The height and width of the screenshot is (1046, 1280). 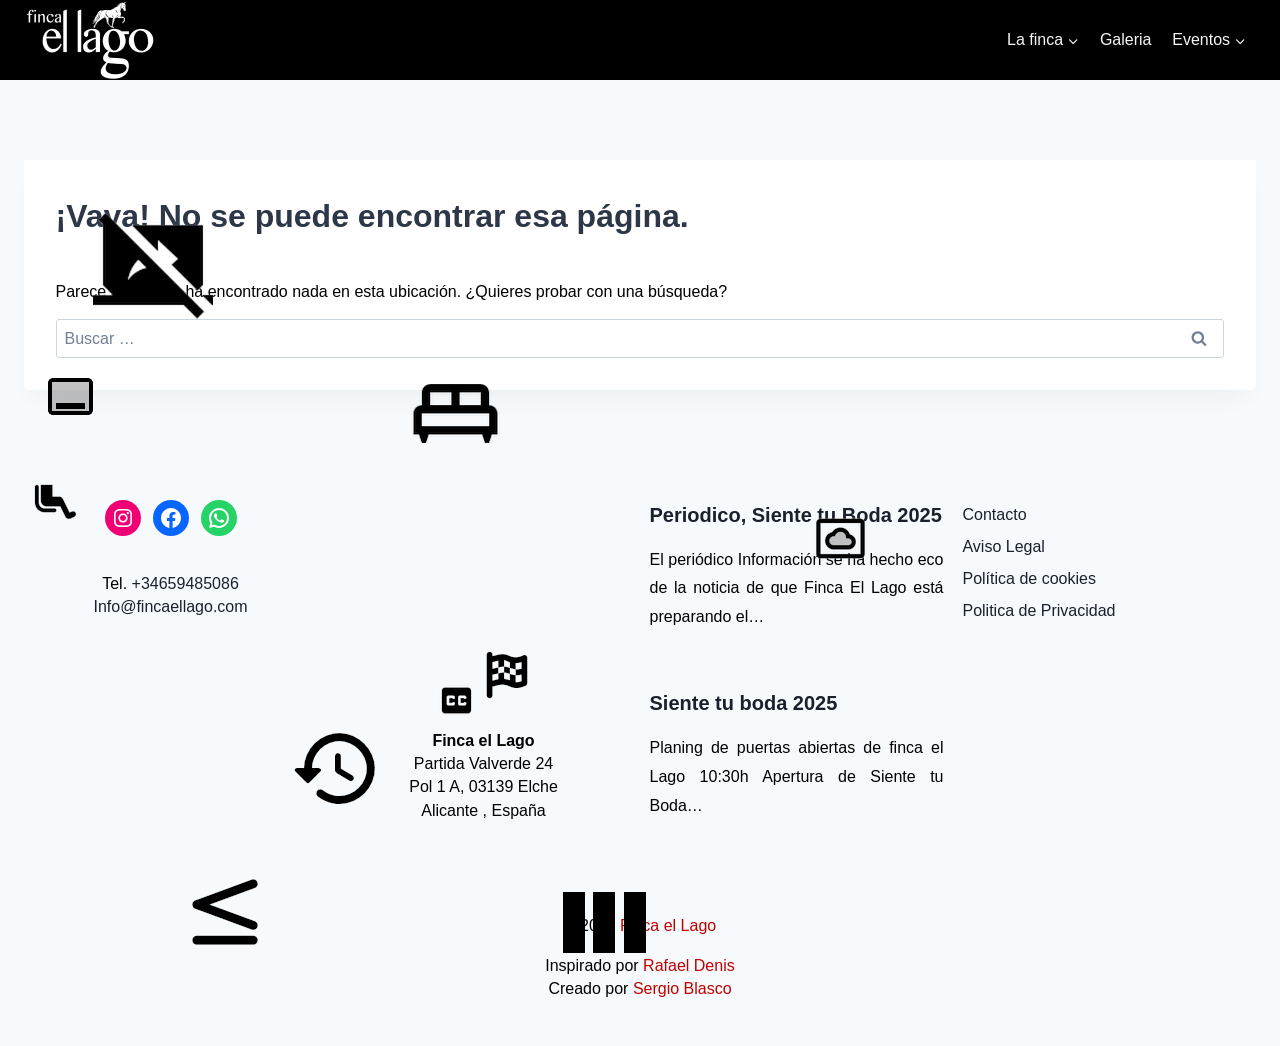 I want to click on select extra legroom seating option, so click(x=54, y=502).